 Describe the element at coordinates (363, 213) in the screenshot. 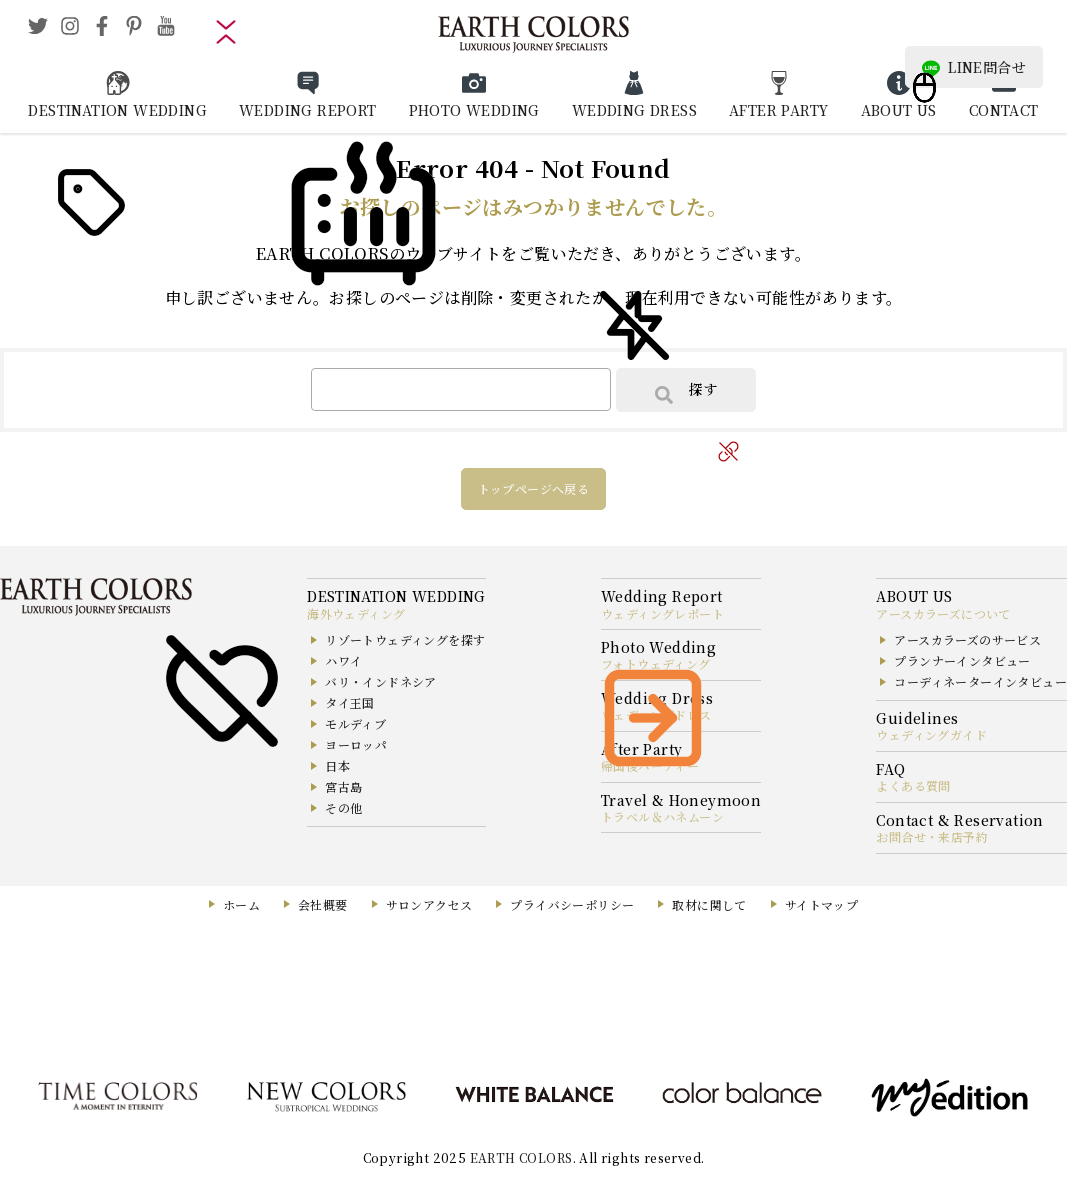

I see `adjust heater or heating settings` at that location.